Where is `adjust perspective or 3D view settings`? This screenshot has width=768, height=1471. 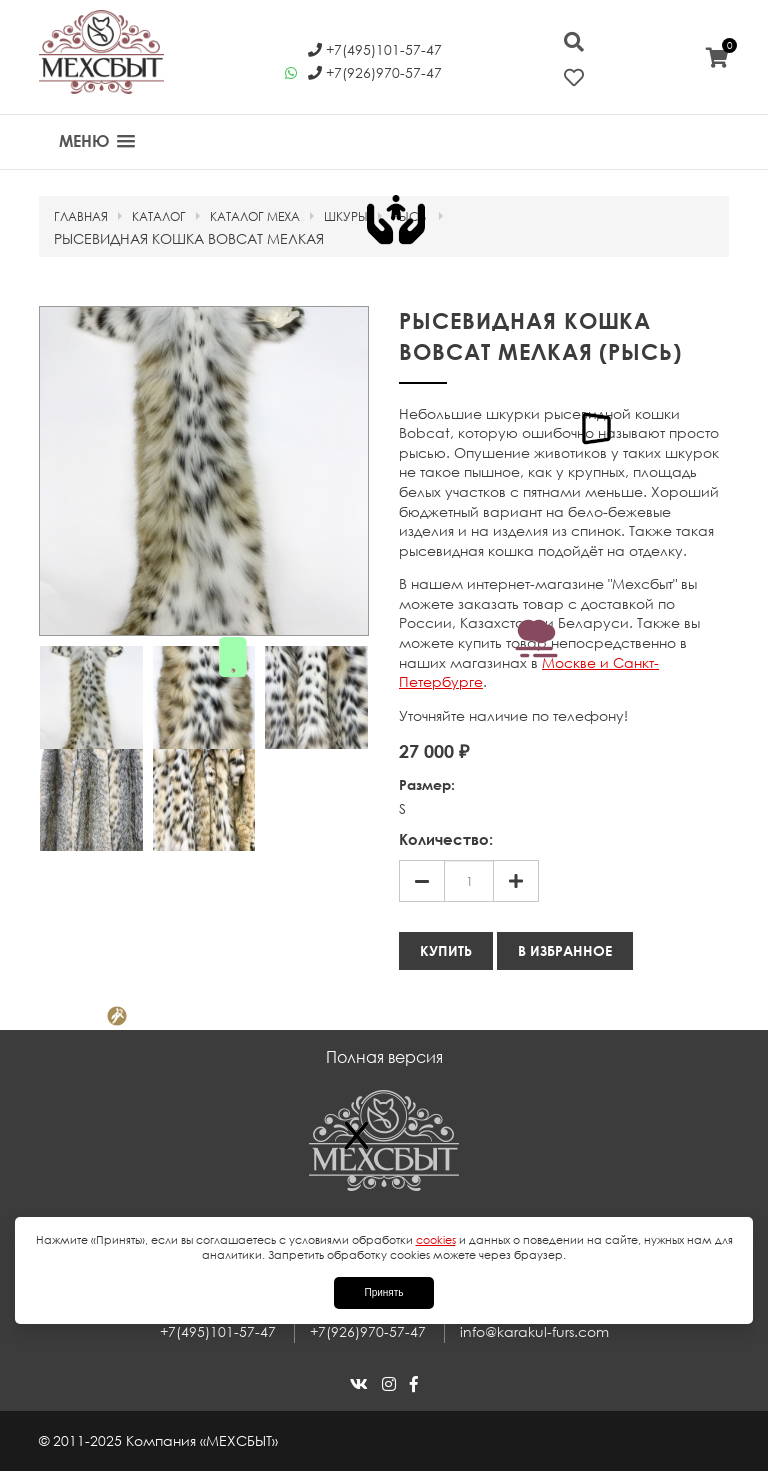
adjust perspective or 3D view settings is located at coordinates (596, 428).